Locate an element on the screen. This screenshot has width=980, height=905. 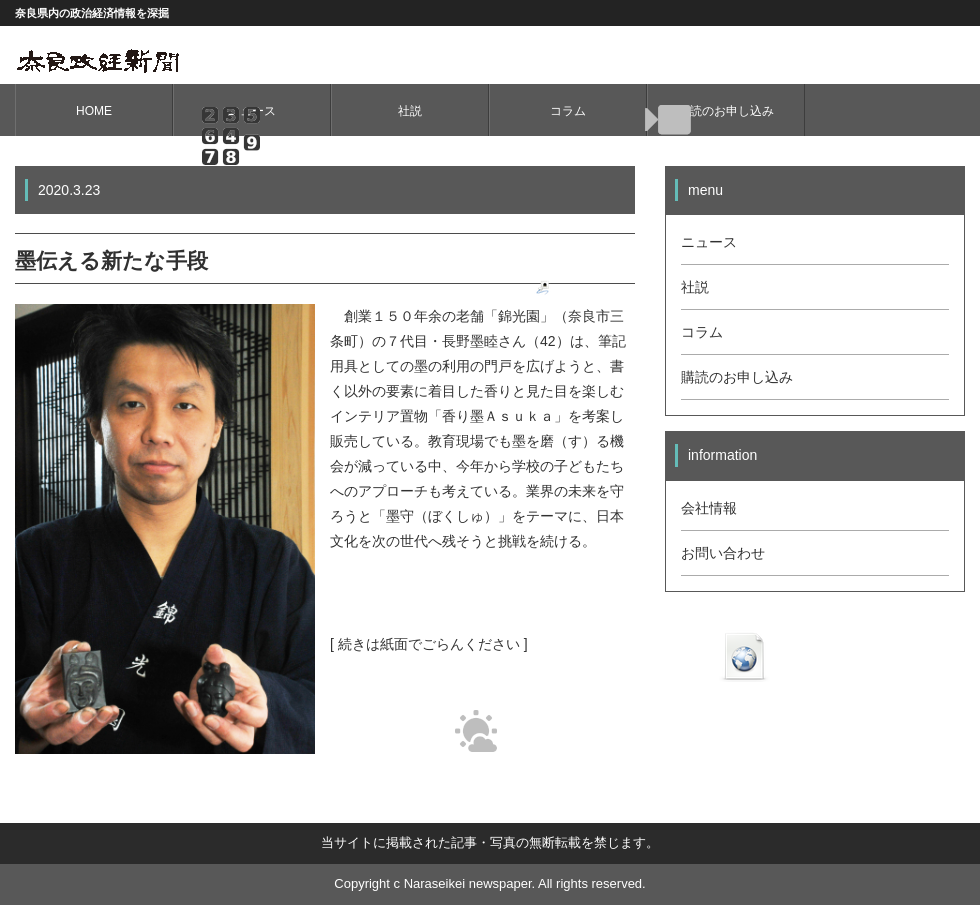
launch taquin sliding puzzle game is located at coordinates (231, 136).